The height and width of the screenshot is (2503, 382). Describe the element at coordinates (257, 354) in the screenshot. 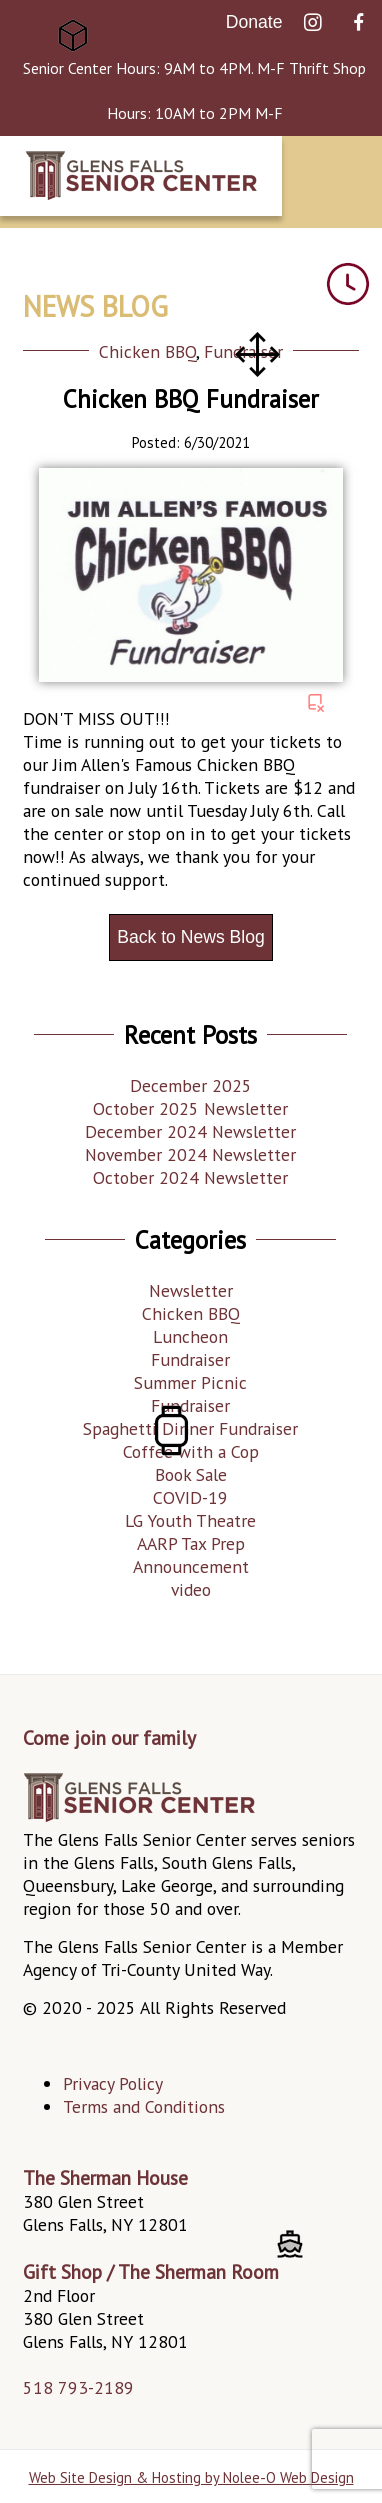

I see `move or reposition an element` at that location.